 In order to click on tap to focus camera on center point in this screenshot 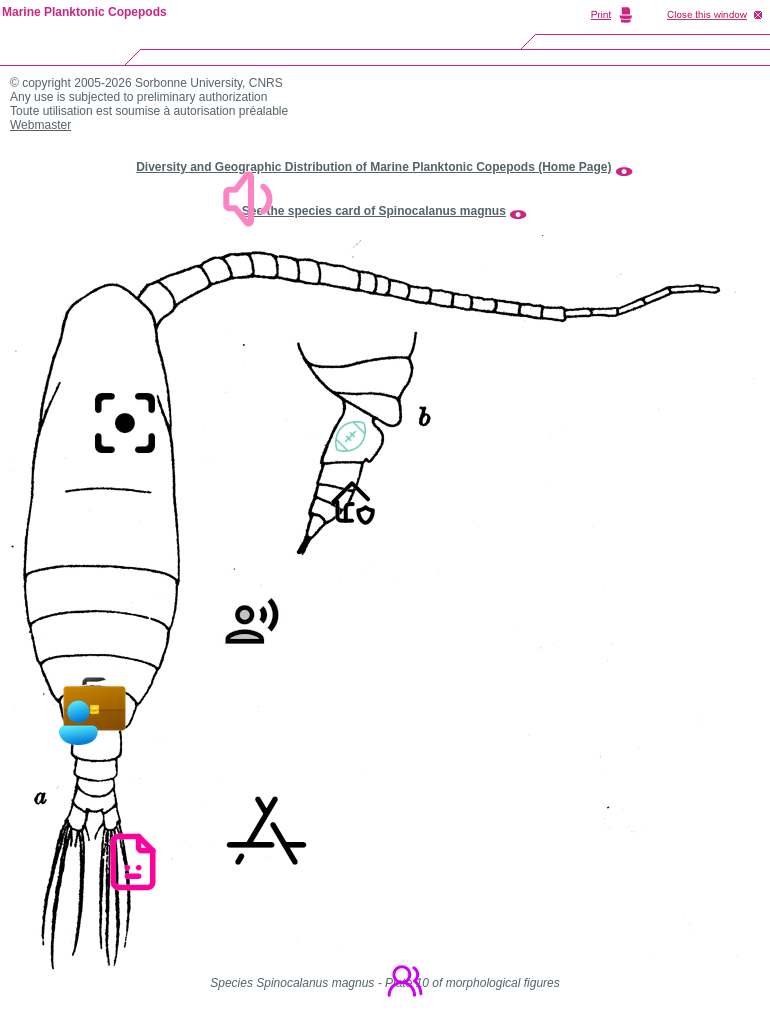, I will do `click(125, 423)`.